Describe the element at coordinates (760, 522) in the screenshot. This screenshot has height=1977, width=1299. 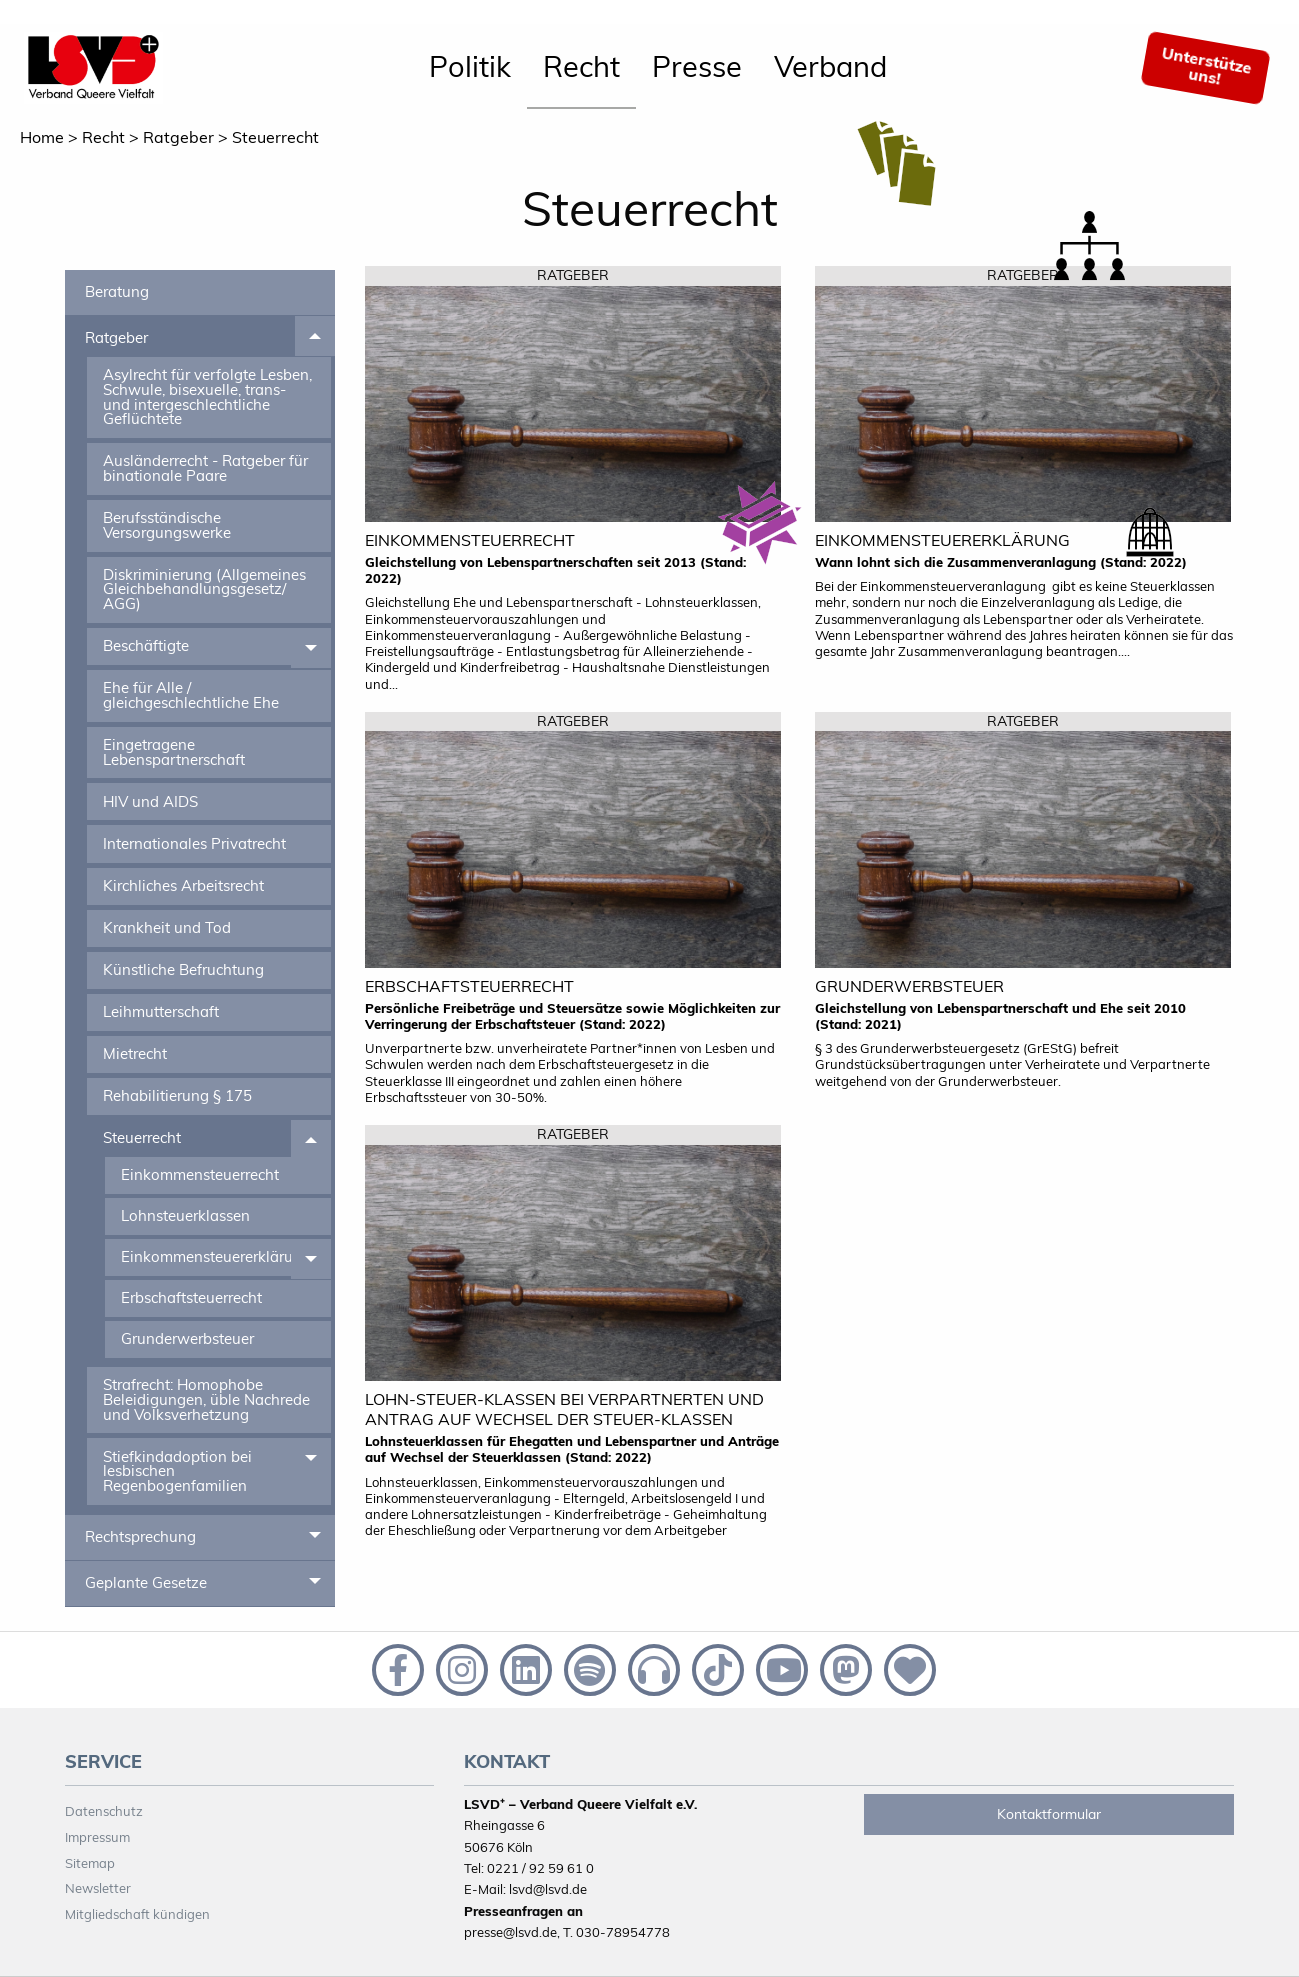
I see `view in-game currency or gold balance` at that location.